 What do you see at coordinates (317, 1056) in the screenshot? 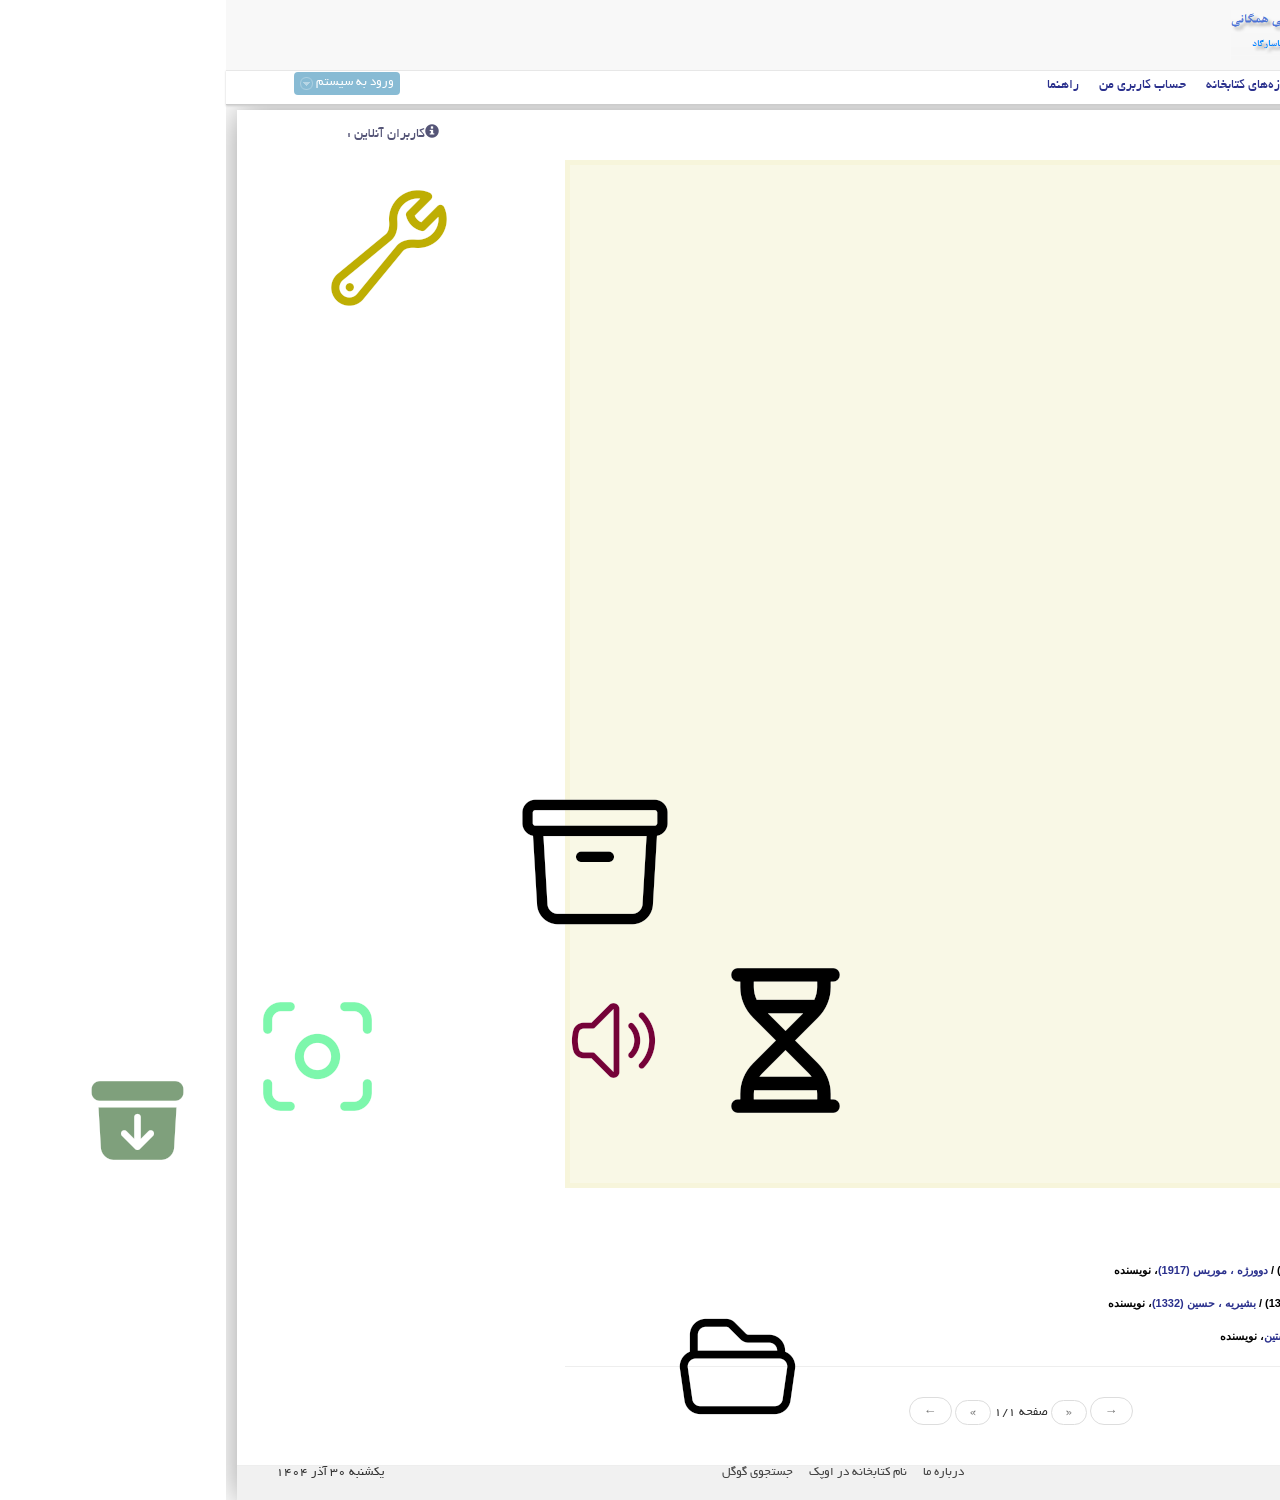
I see `activate camera focus or autofocus` at bounding box center [317, 1056].